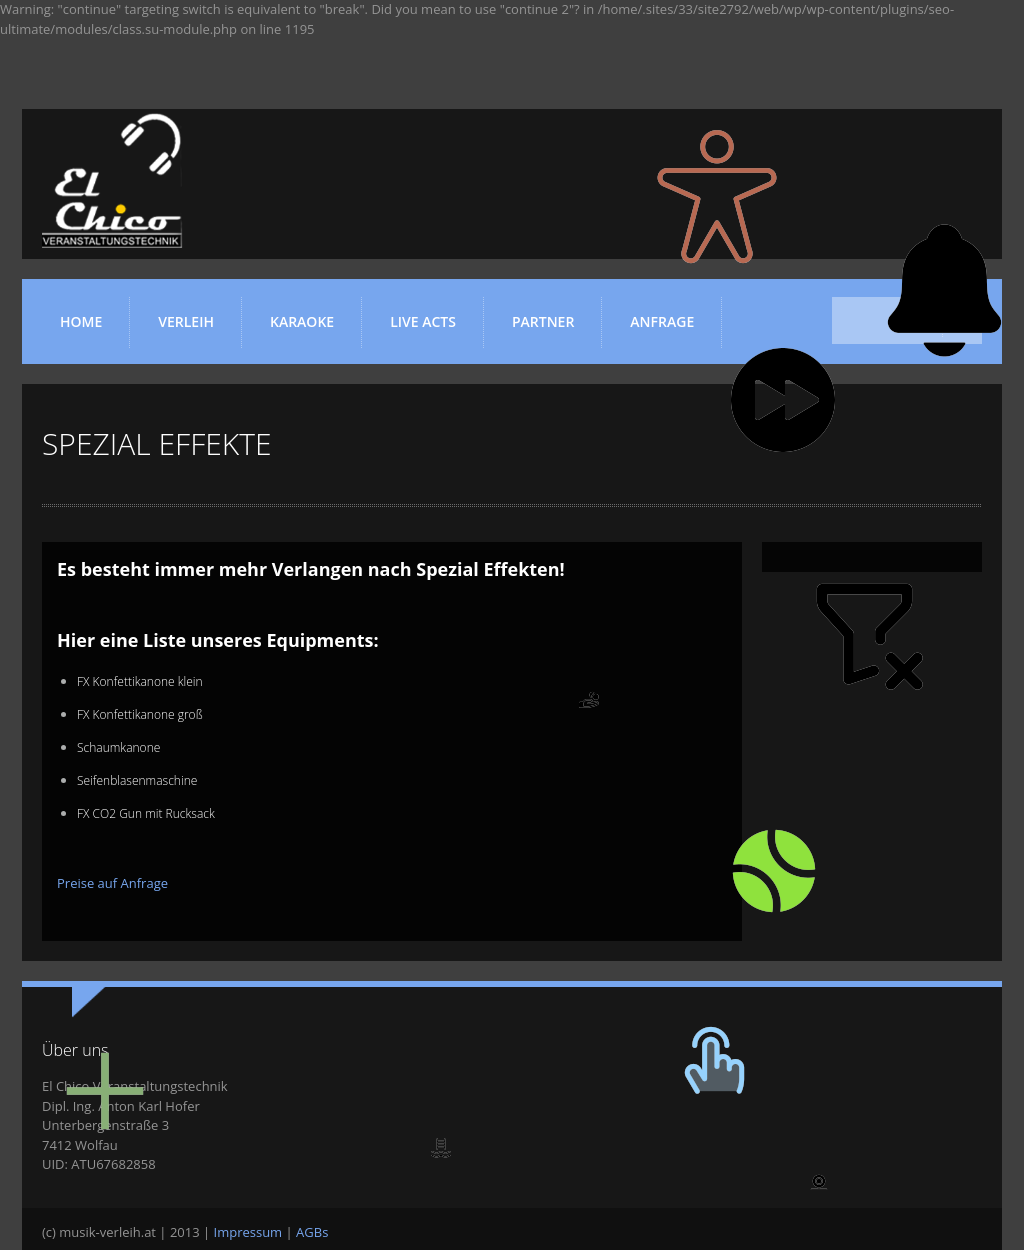 This screenshot has width=1024, height=1250. What do you see at coordinates (864, 631) in the screenshot?
I see `clear all active filters` at bounding box center [864, 631].